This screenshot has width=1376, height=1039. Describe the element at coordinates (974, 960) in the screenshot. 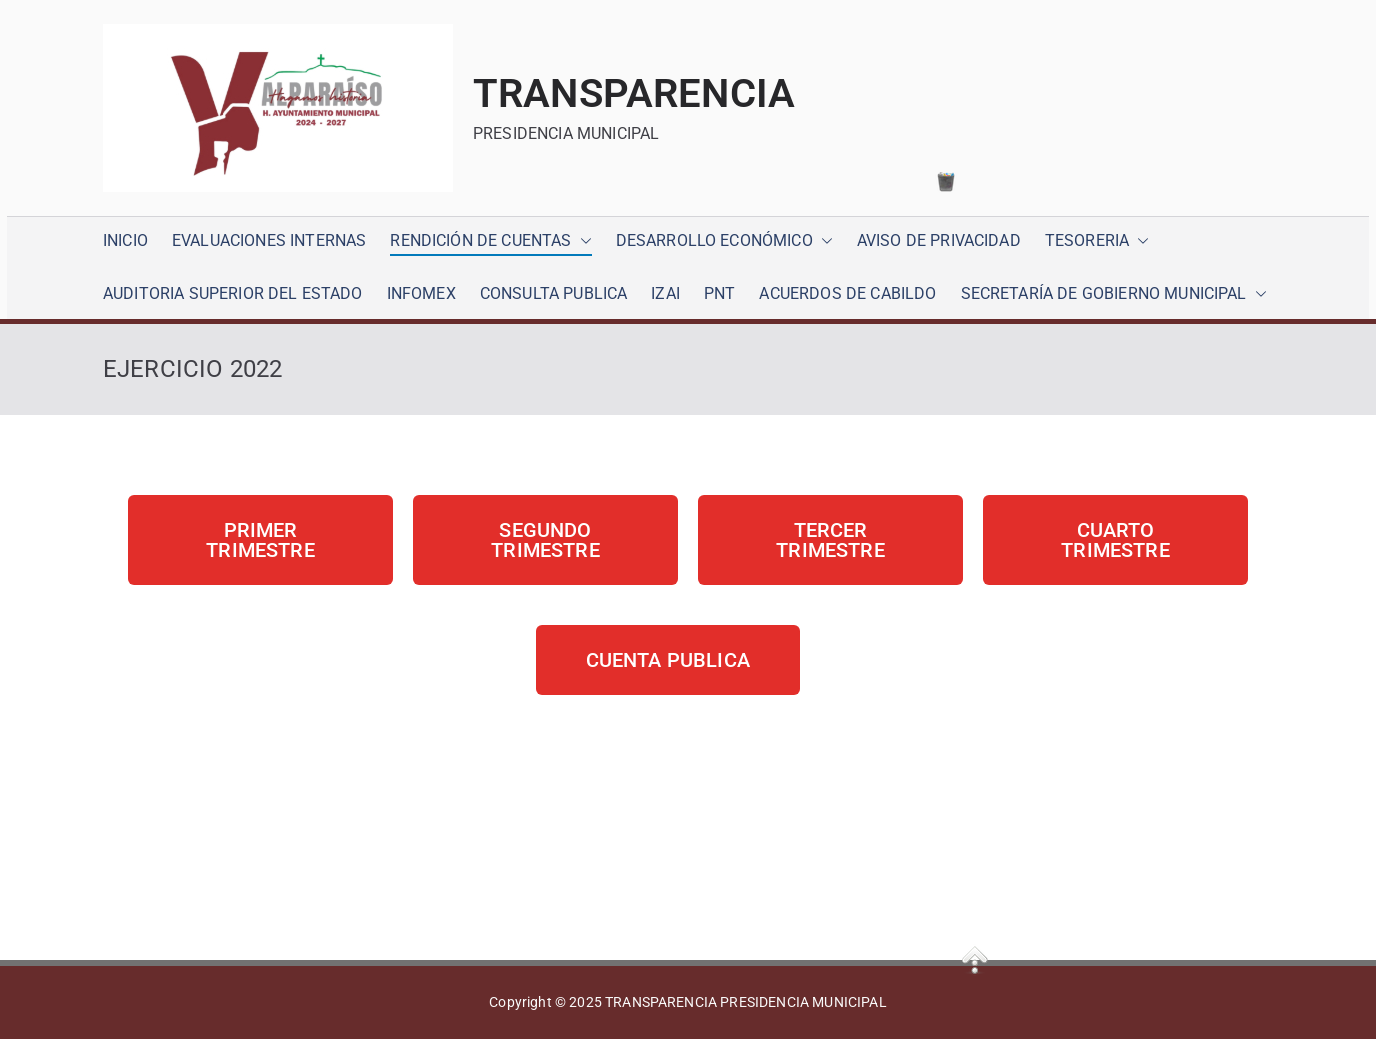

I see `navigate up one level in a directory or list` at that location.